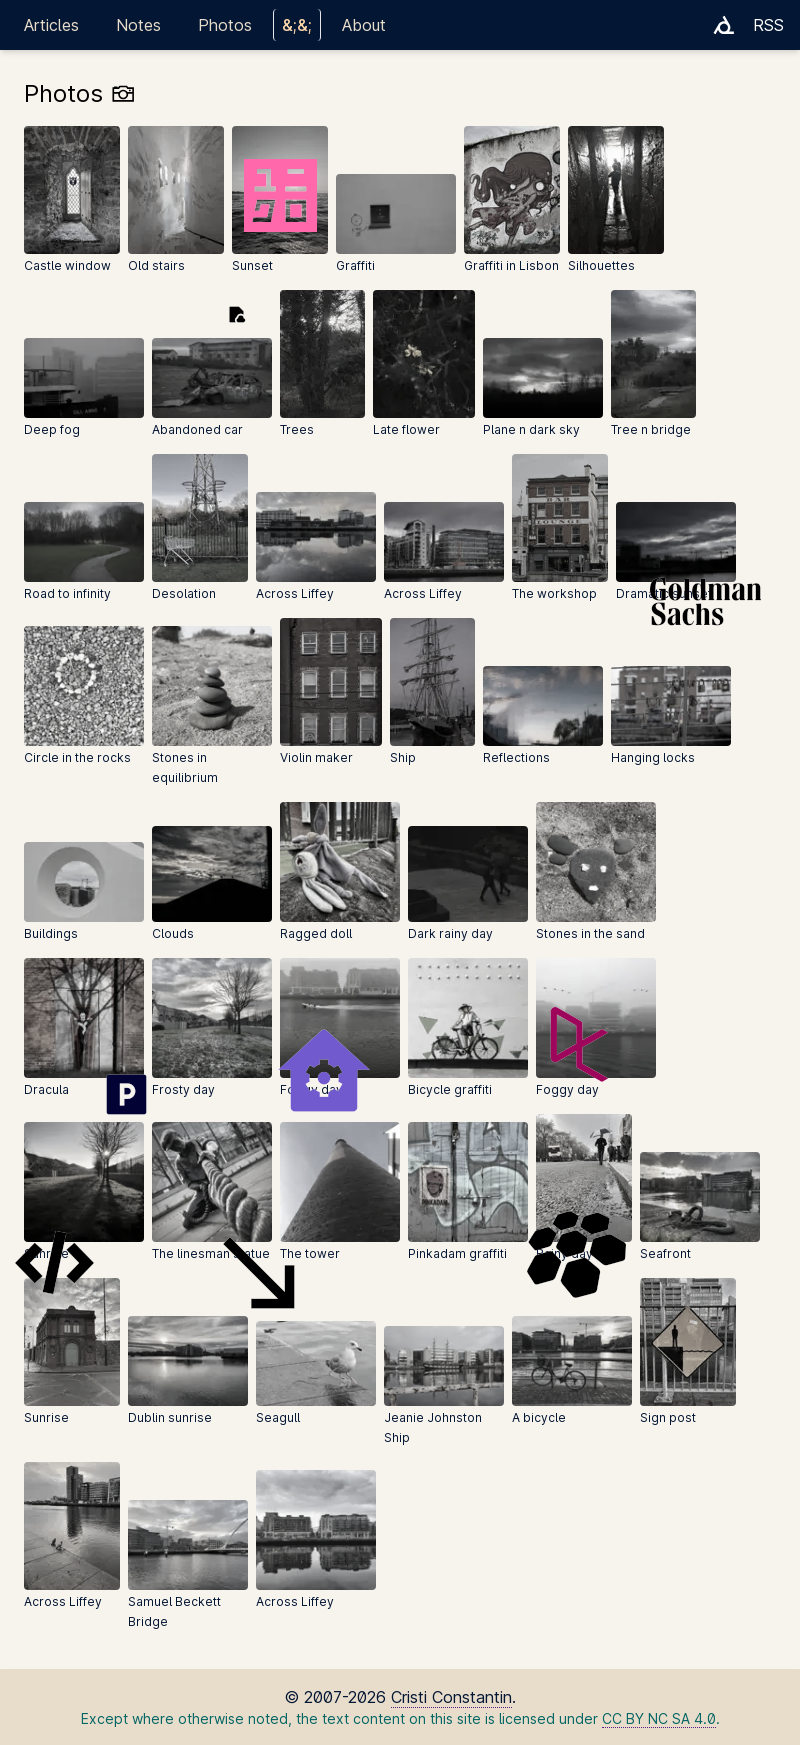 This screenshot has height=1745, width=800. I want to click on access home or house settings, so click(324, 1074).